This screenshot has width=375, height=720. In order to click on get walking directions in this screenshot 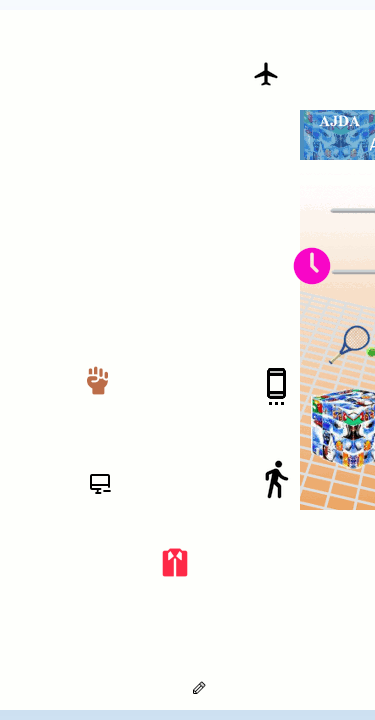, I will do `click(276, 479)`.